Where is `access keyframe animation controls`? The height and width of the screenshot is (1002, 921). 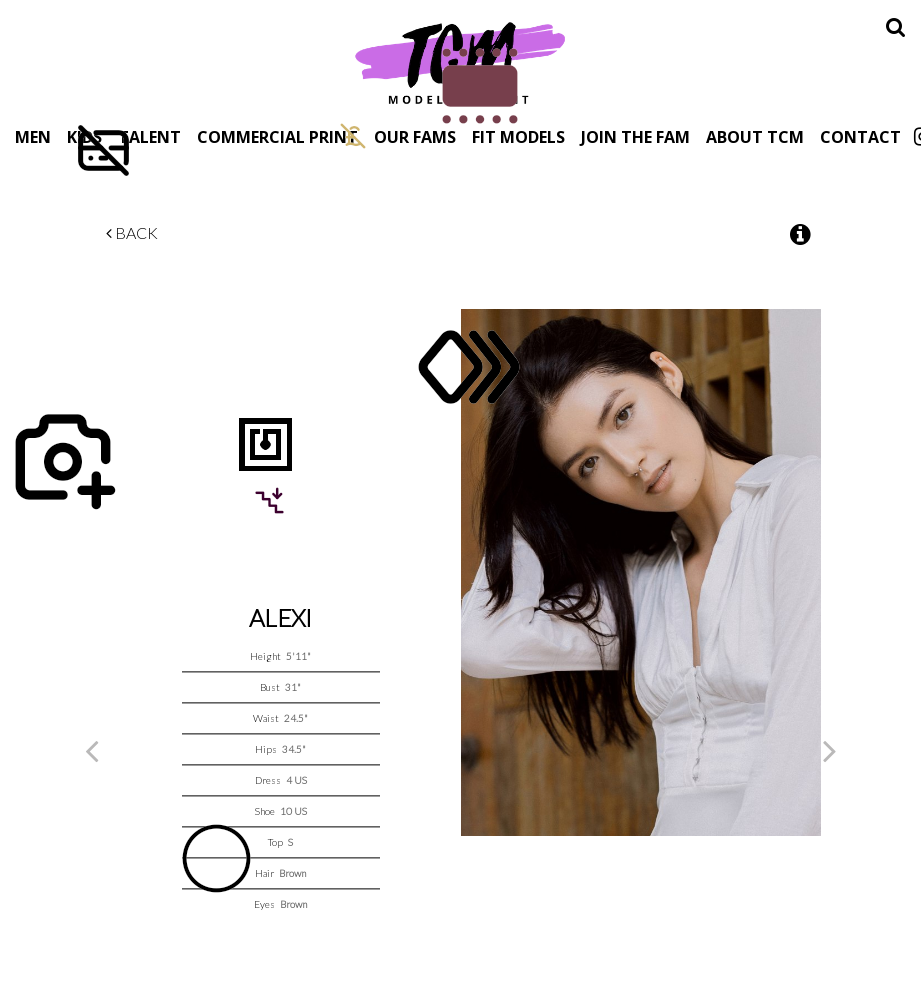
access keyframe animation controls is located at coordinates (469, 367).